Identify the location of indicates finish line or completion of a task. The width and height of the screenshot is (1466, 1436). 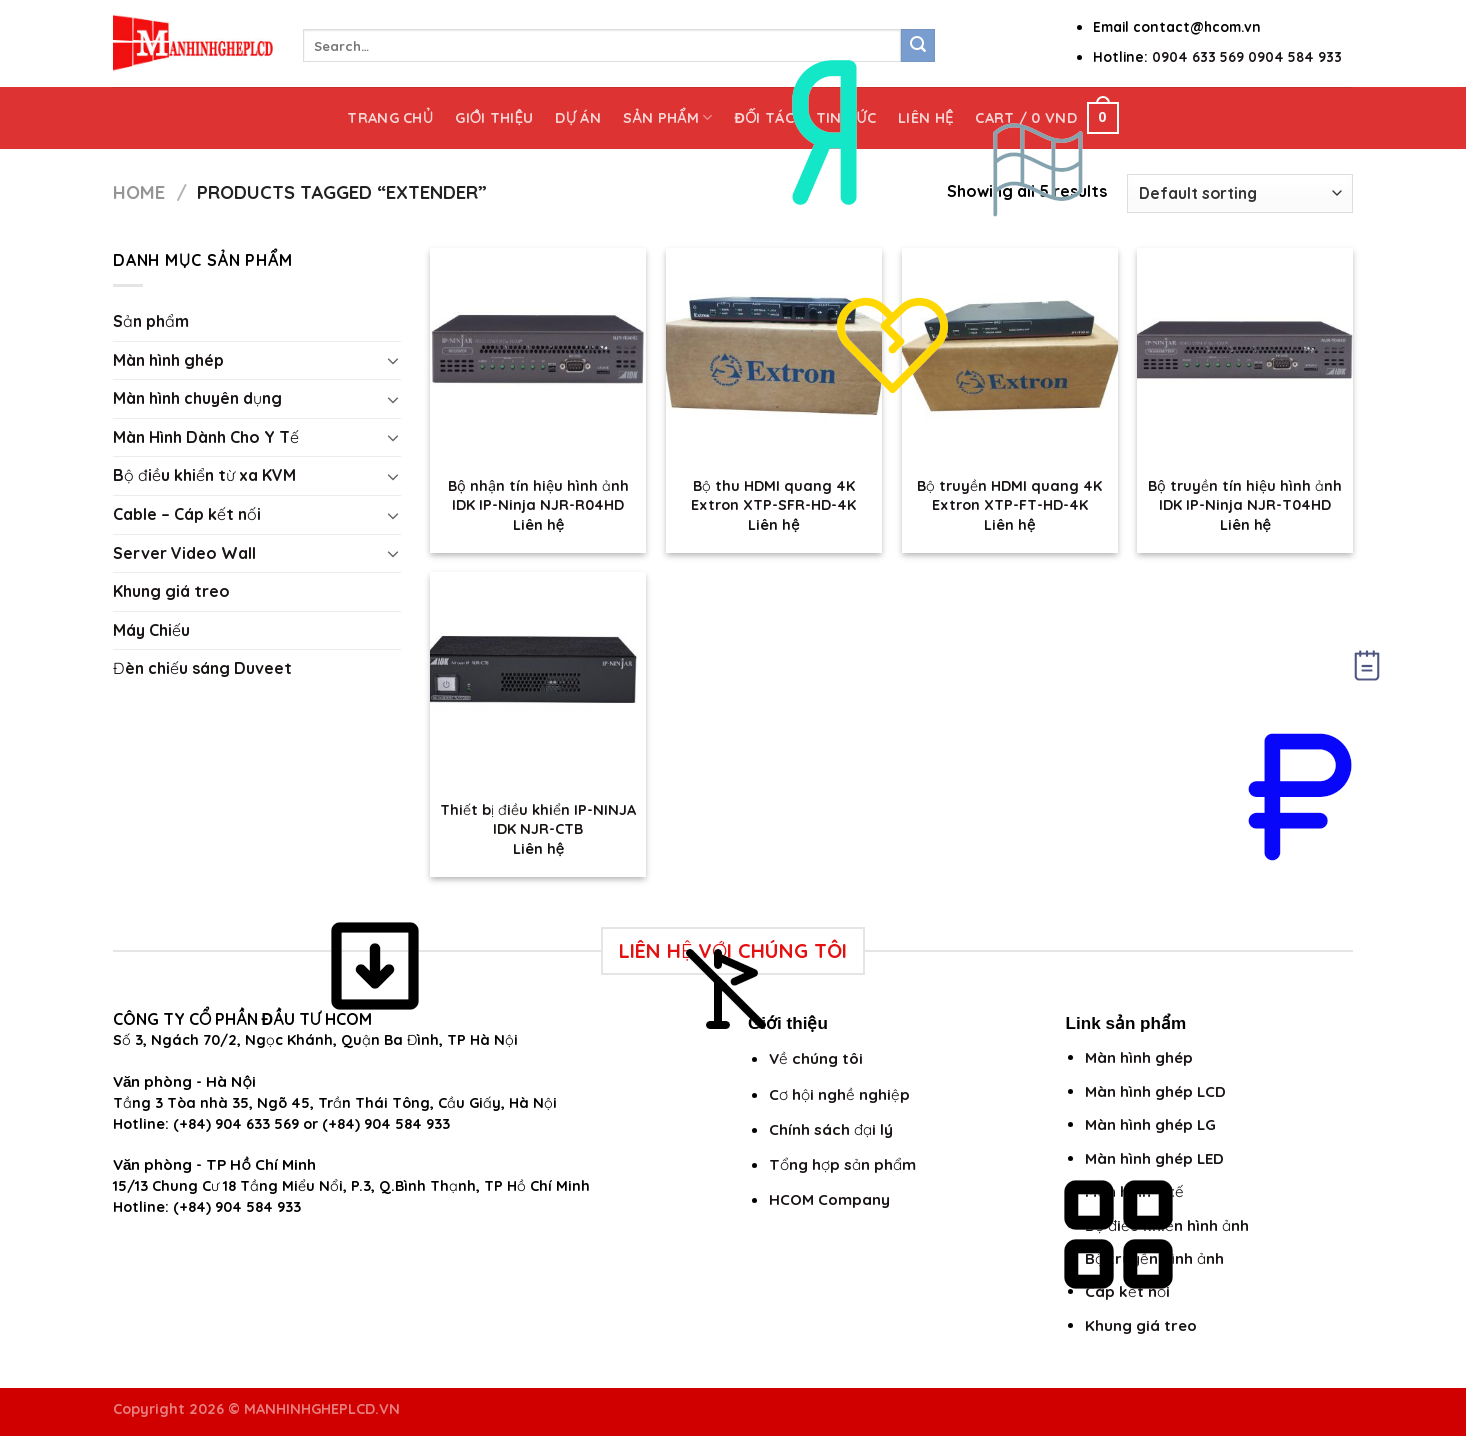
(1034, 168).